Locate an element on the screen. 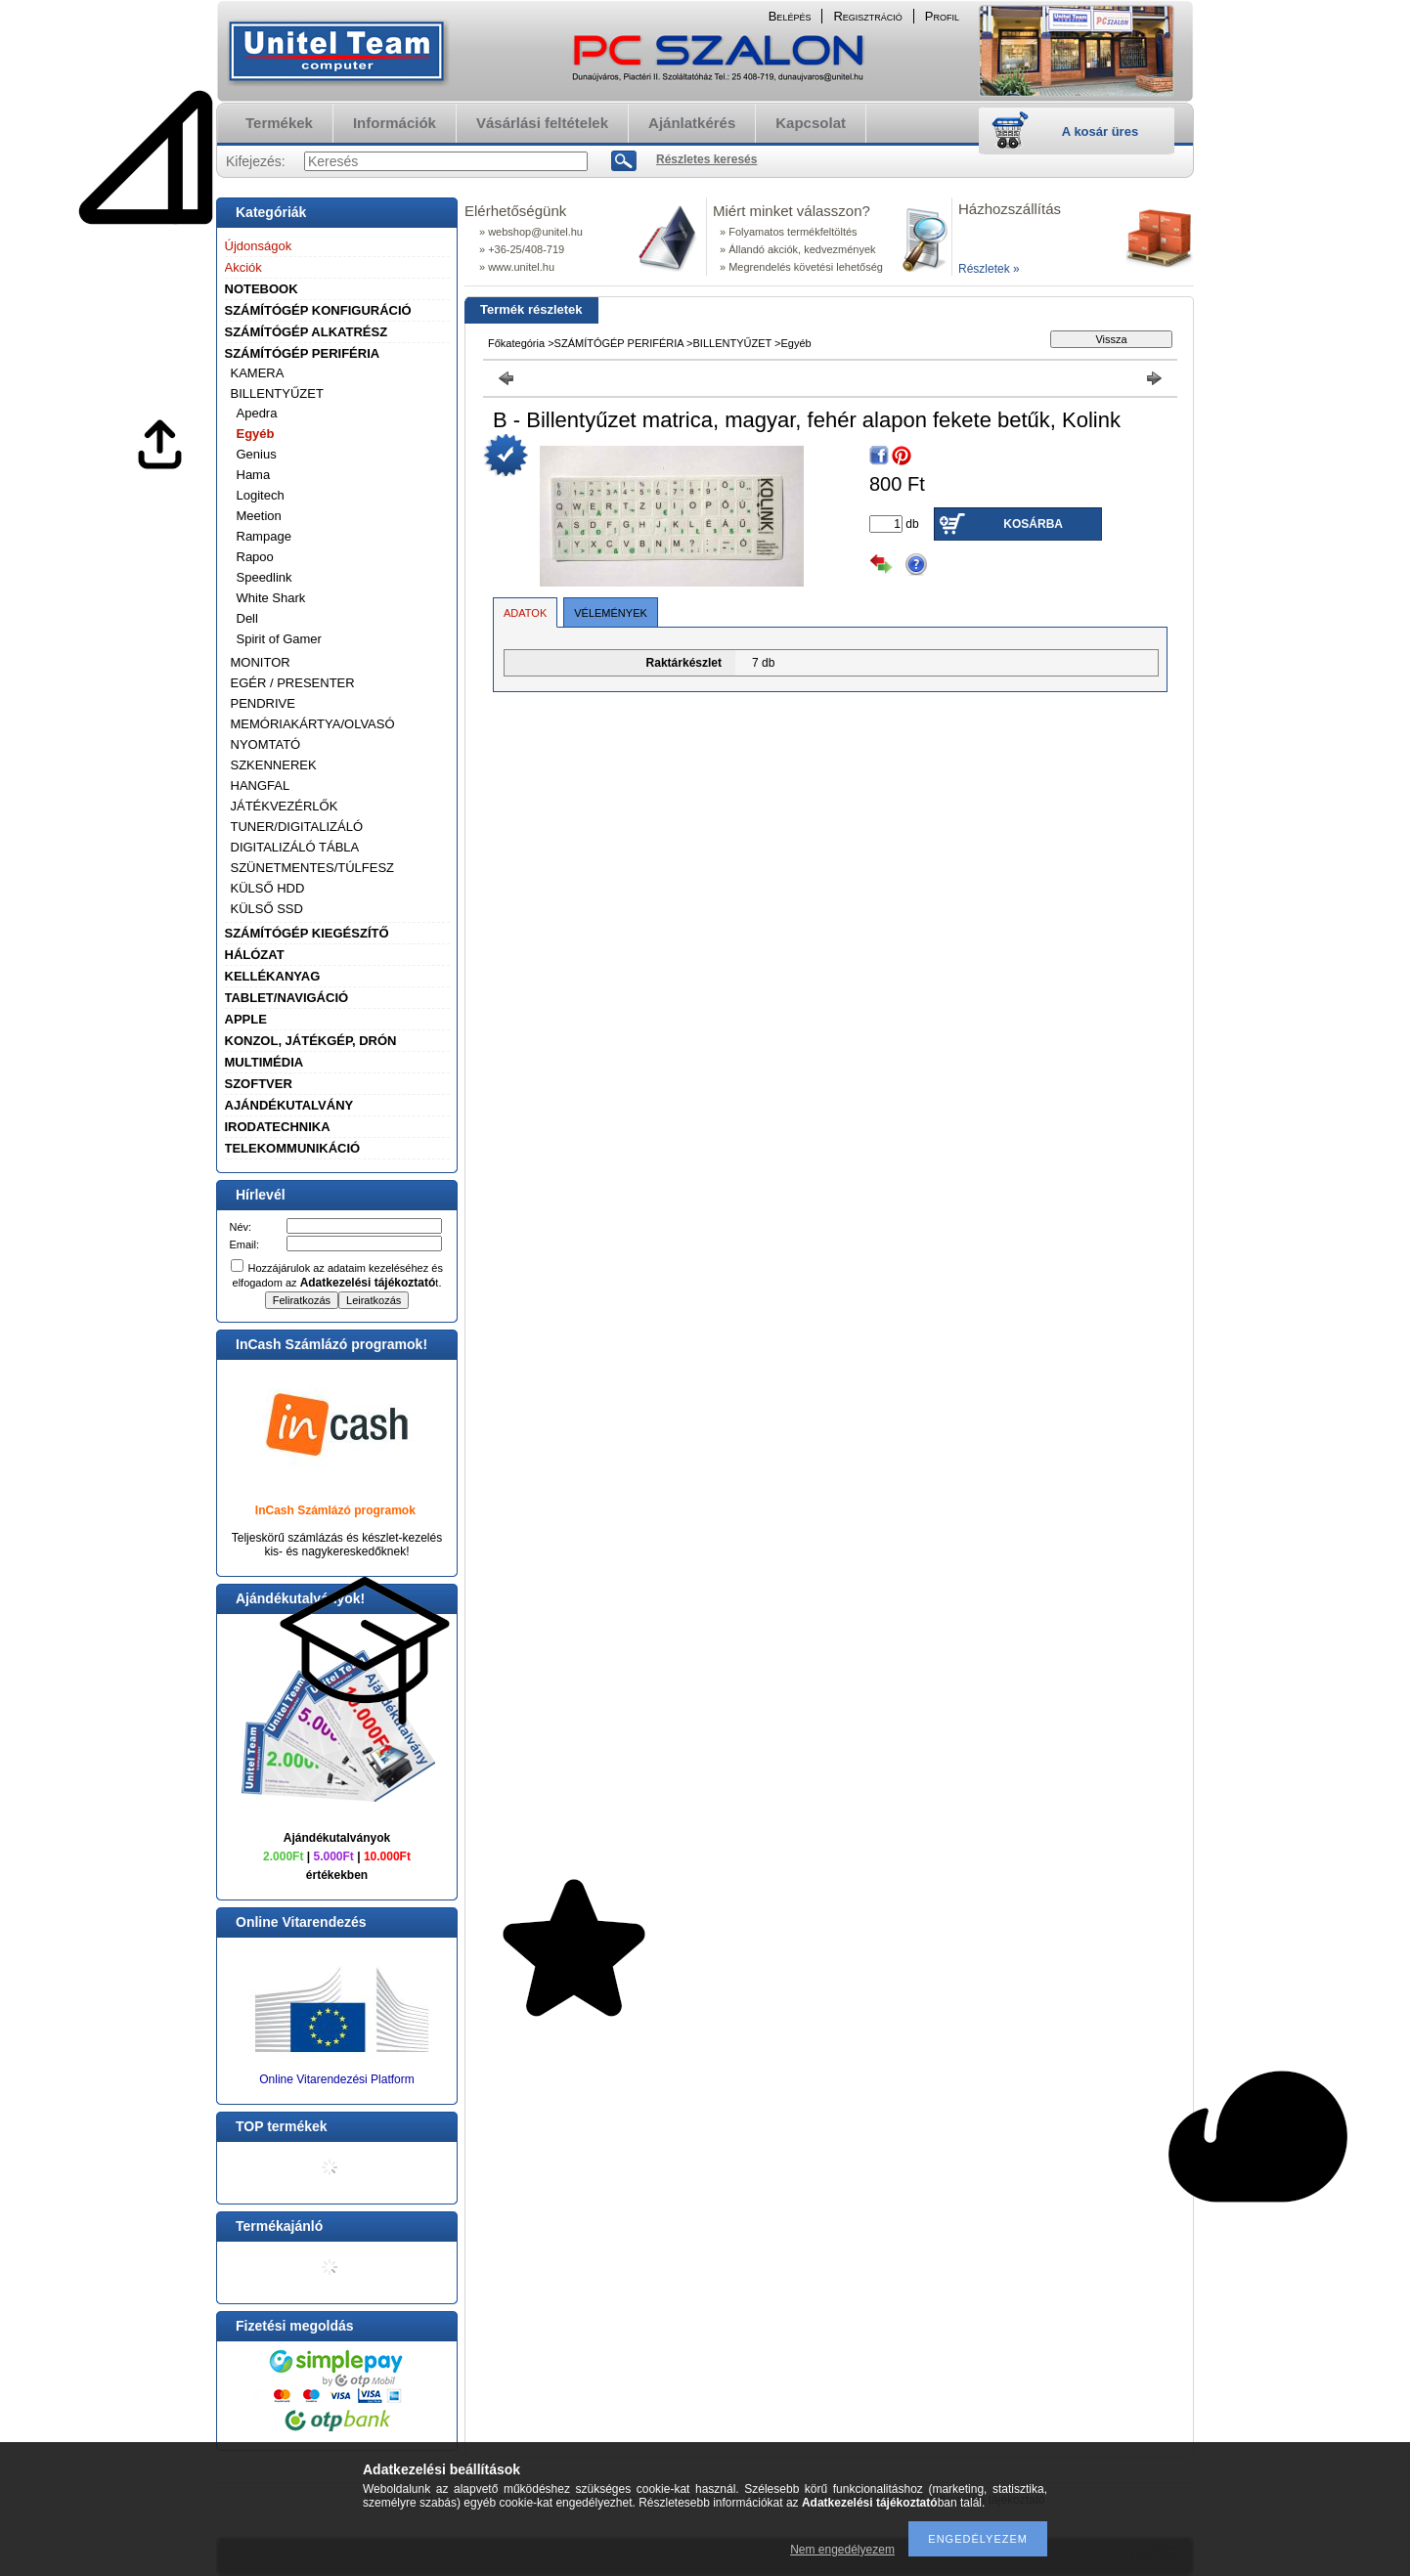  cloud storage or sync status is located at coordinates (1257, 2136).